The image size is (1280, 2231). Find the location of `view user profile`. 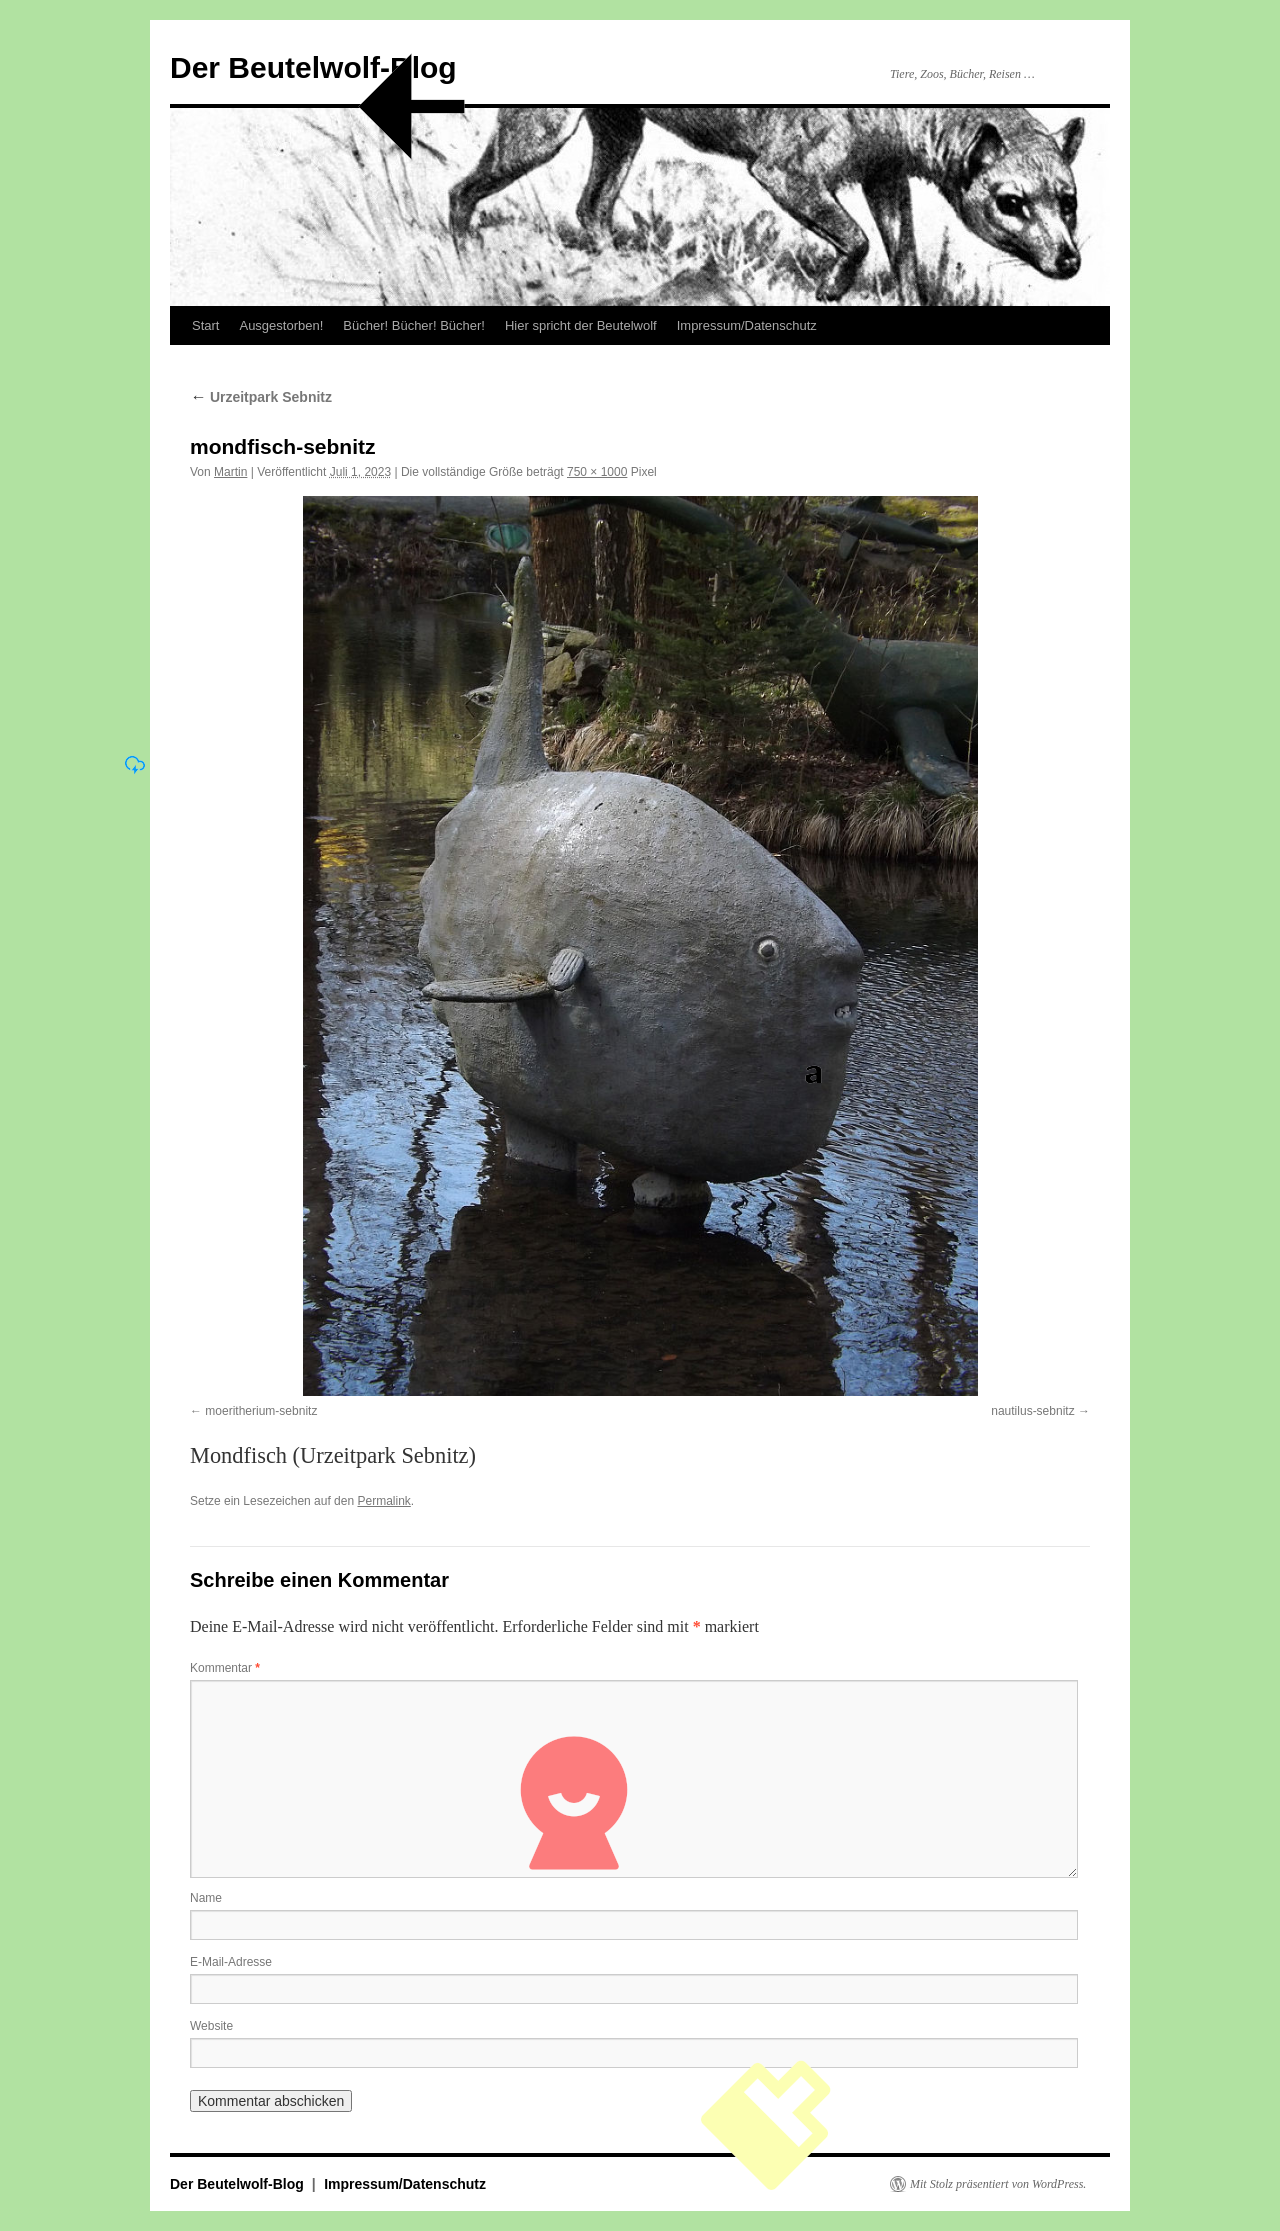

view user profile is located at coordinates (574, 1803).